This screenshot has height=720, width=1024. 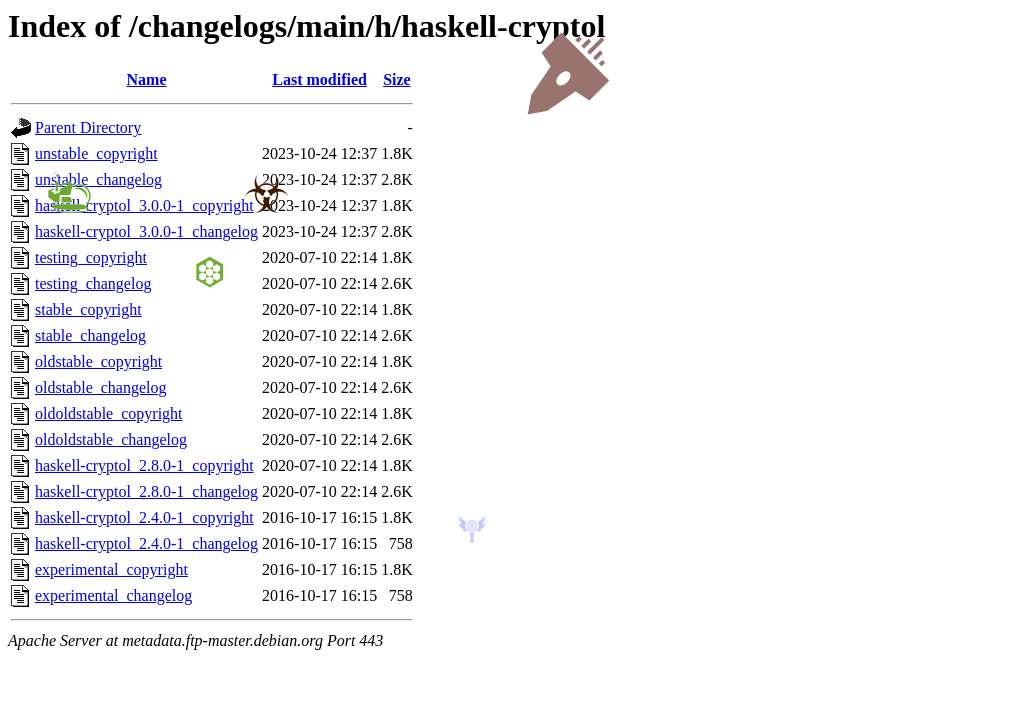 What do you see at coordinates (472, 529) in the screenshot?
I see `track a moving objective or target` at bounding box center [472, 529].